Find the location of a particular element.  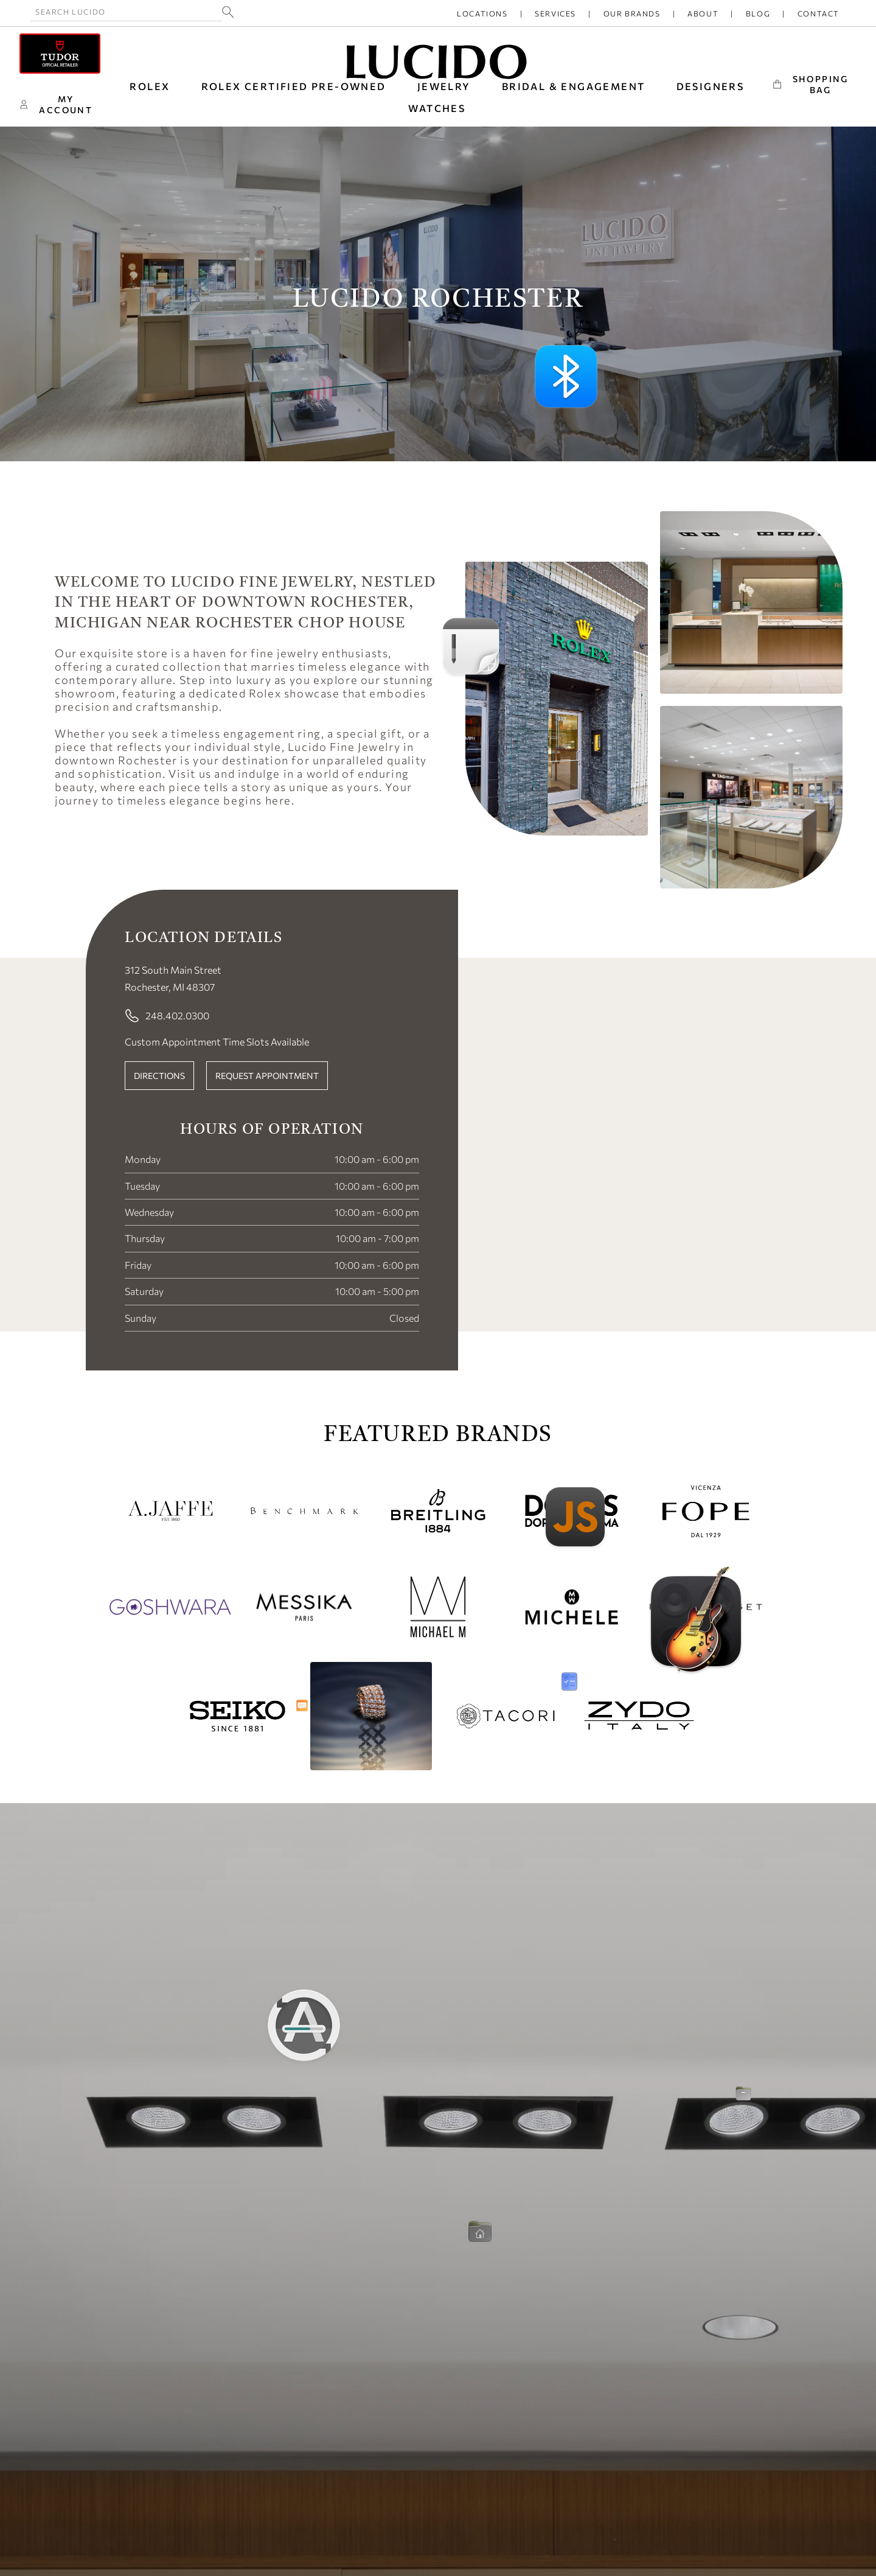

open bluetooth file exchange app is located at coordinates (566, 376).